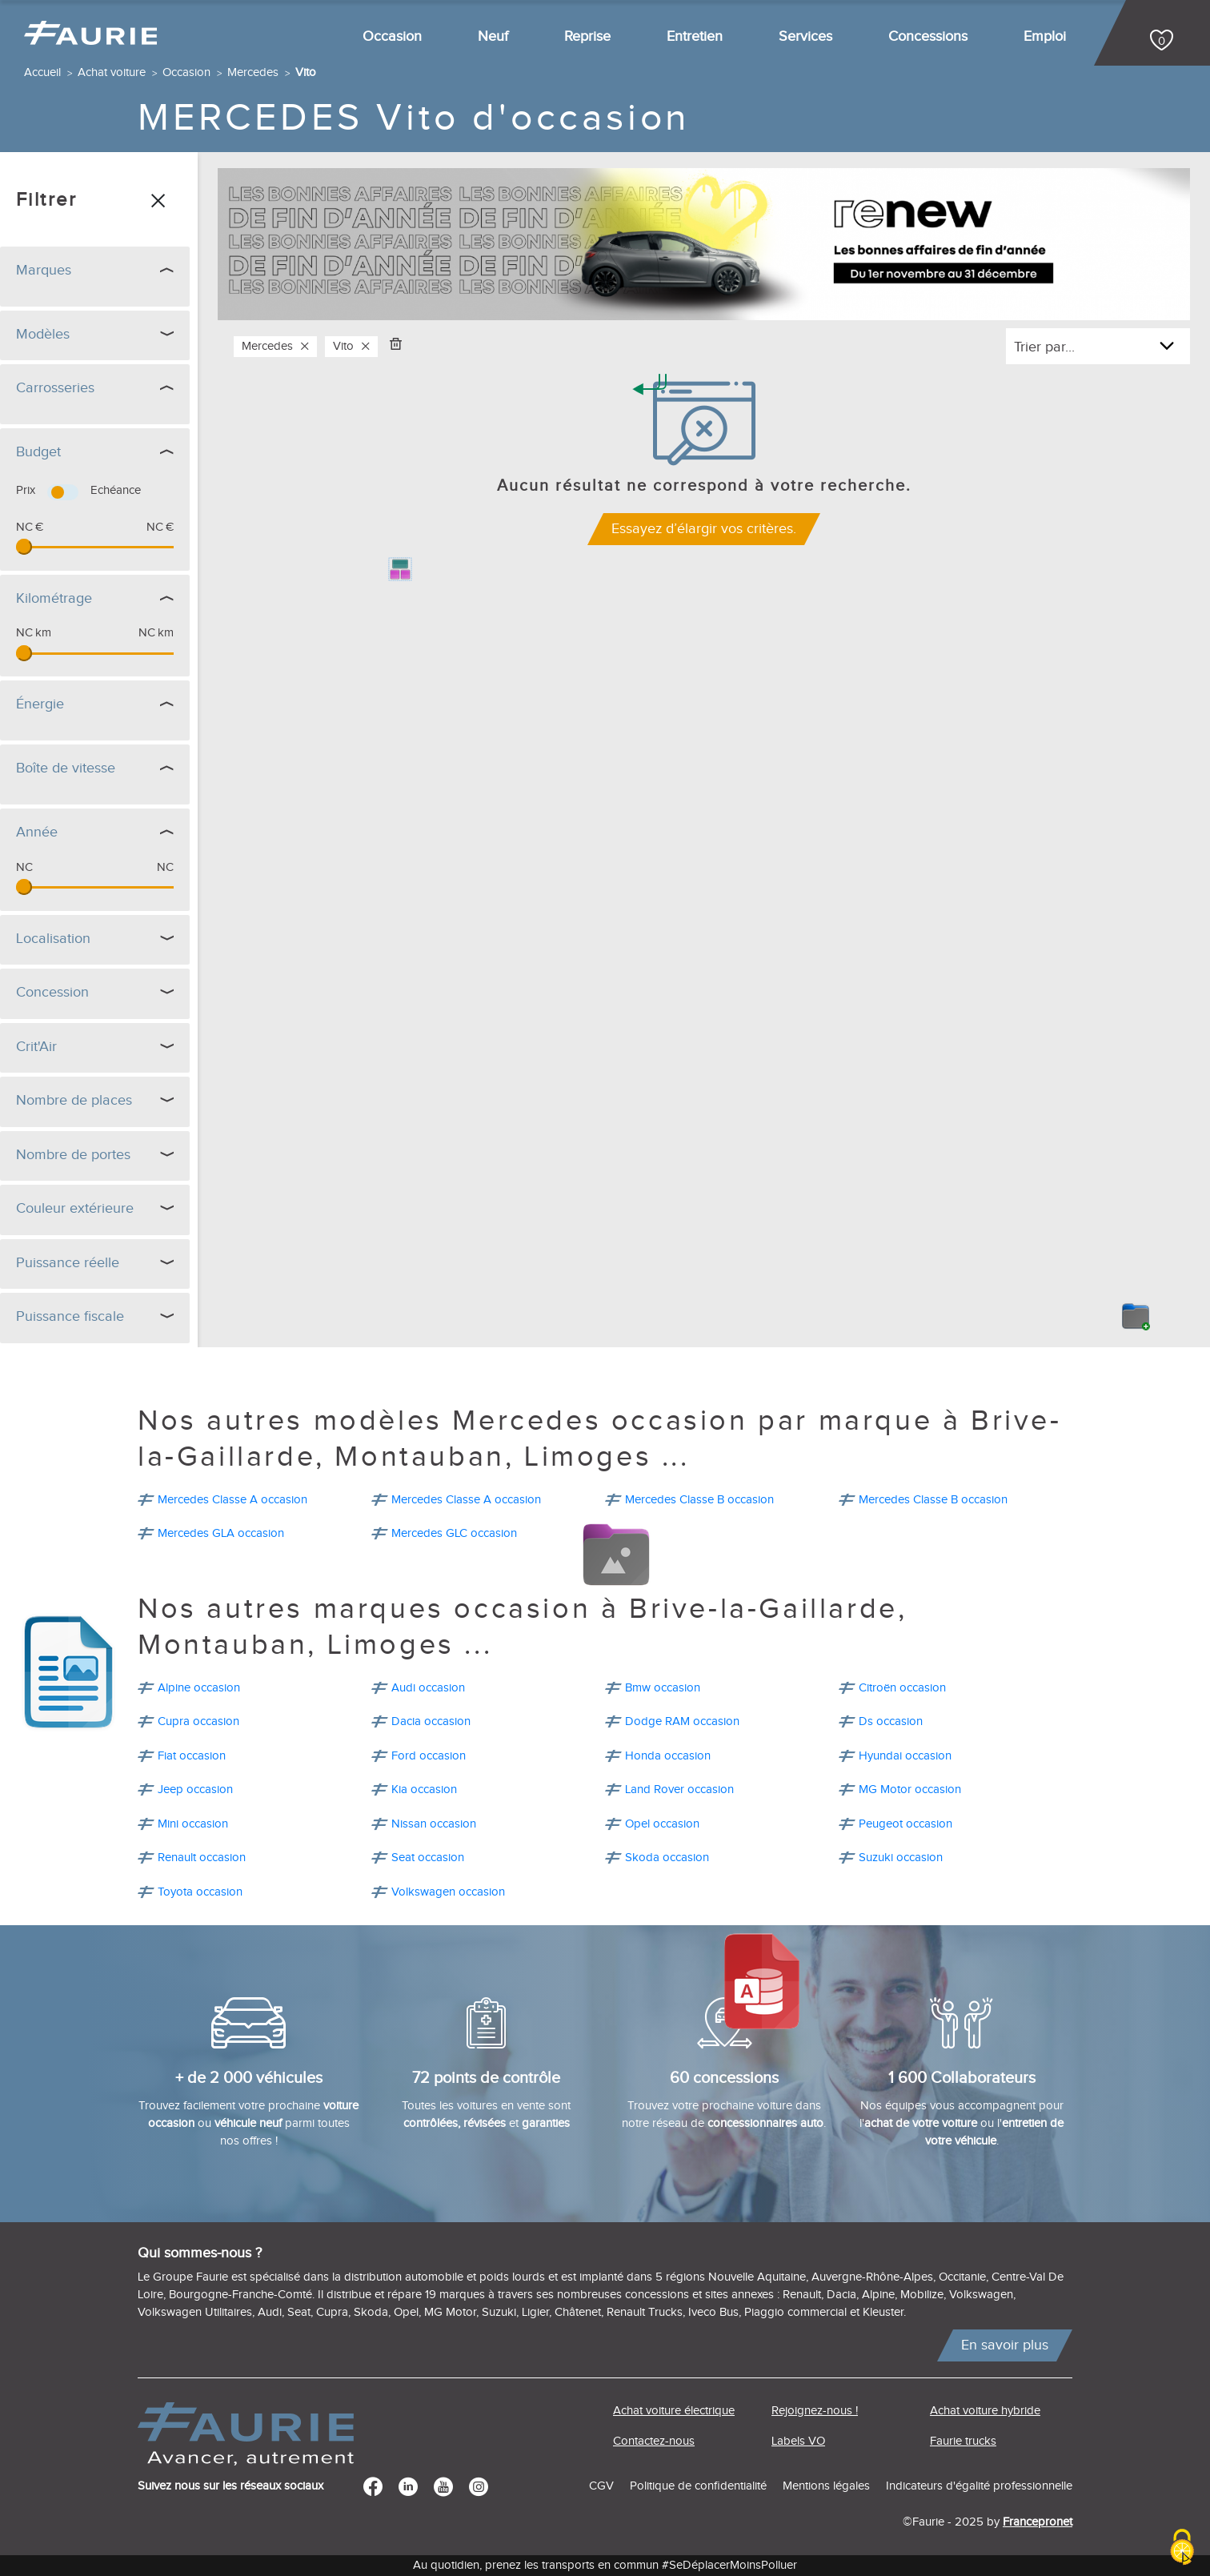 Image resolution: width=1210 pixels, height=2576 pixels. I want to click on microsoft access database file, so click(762, 1981).